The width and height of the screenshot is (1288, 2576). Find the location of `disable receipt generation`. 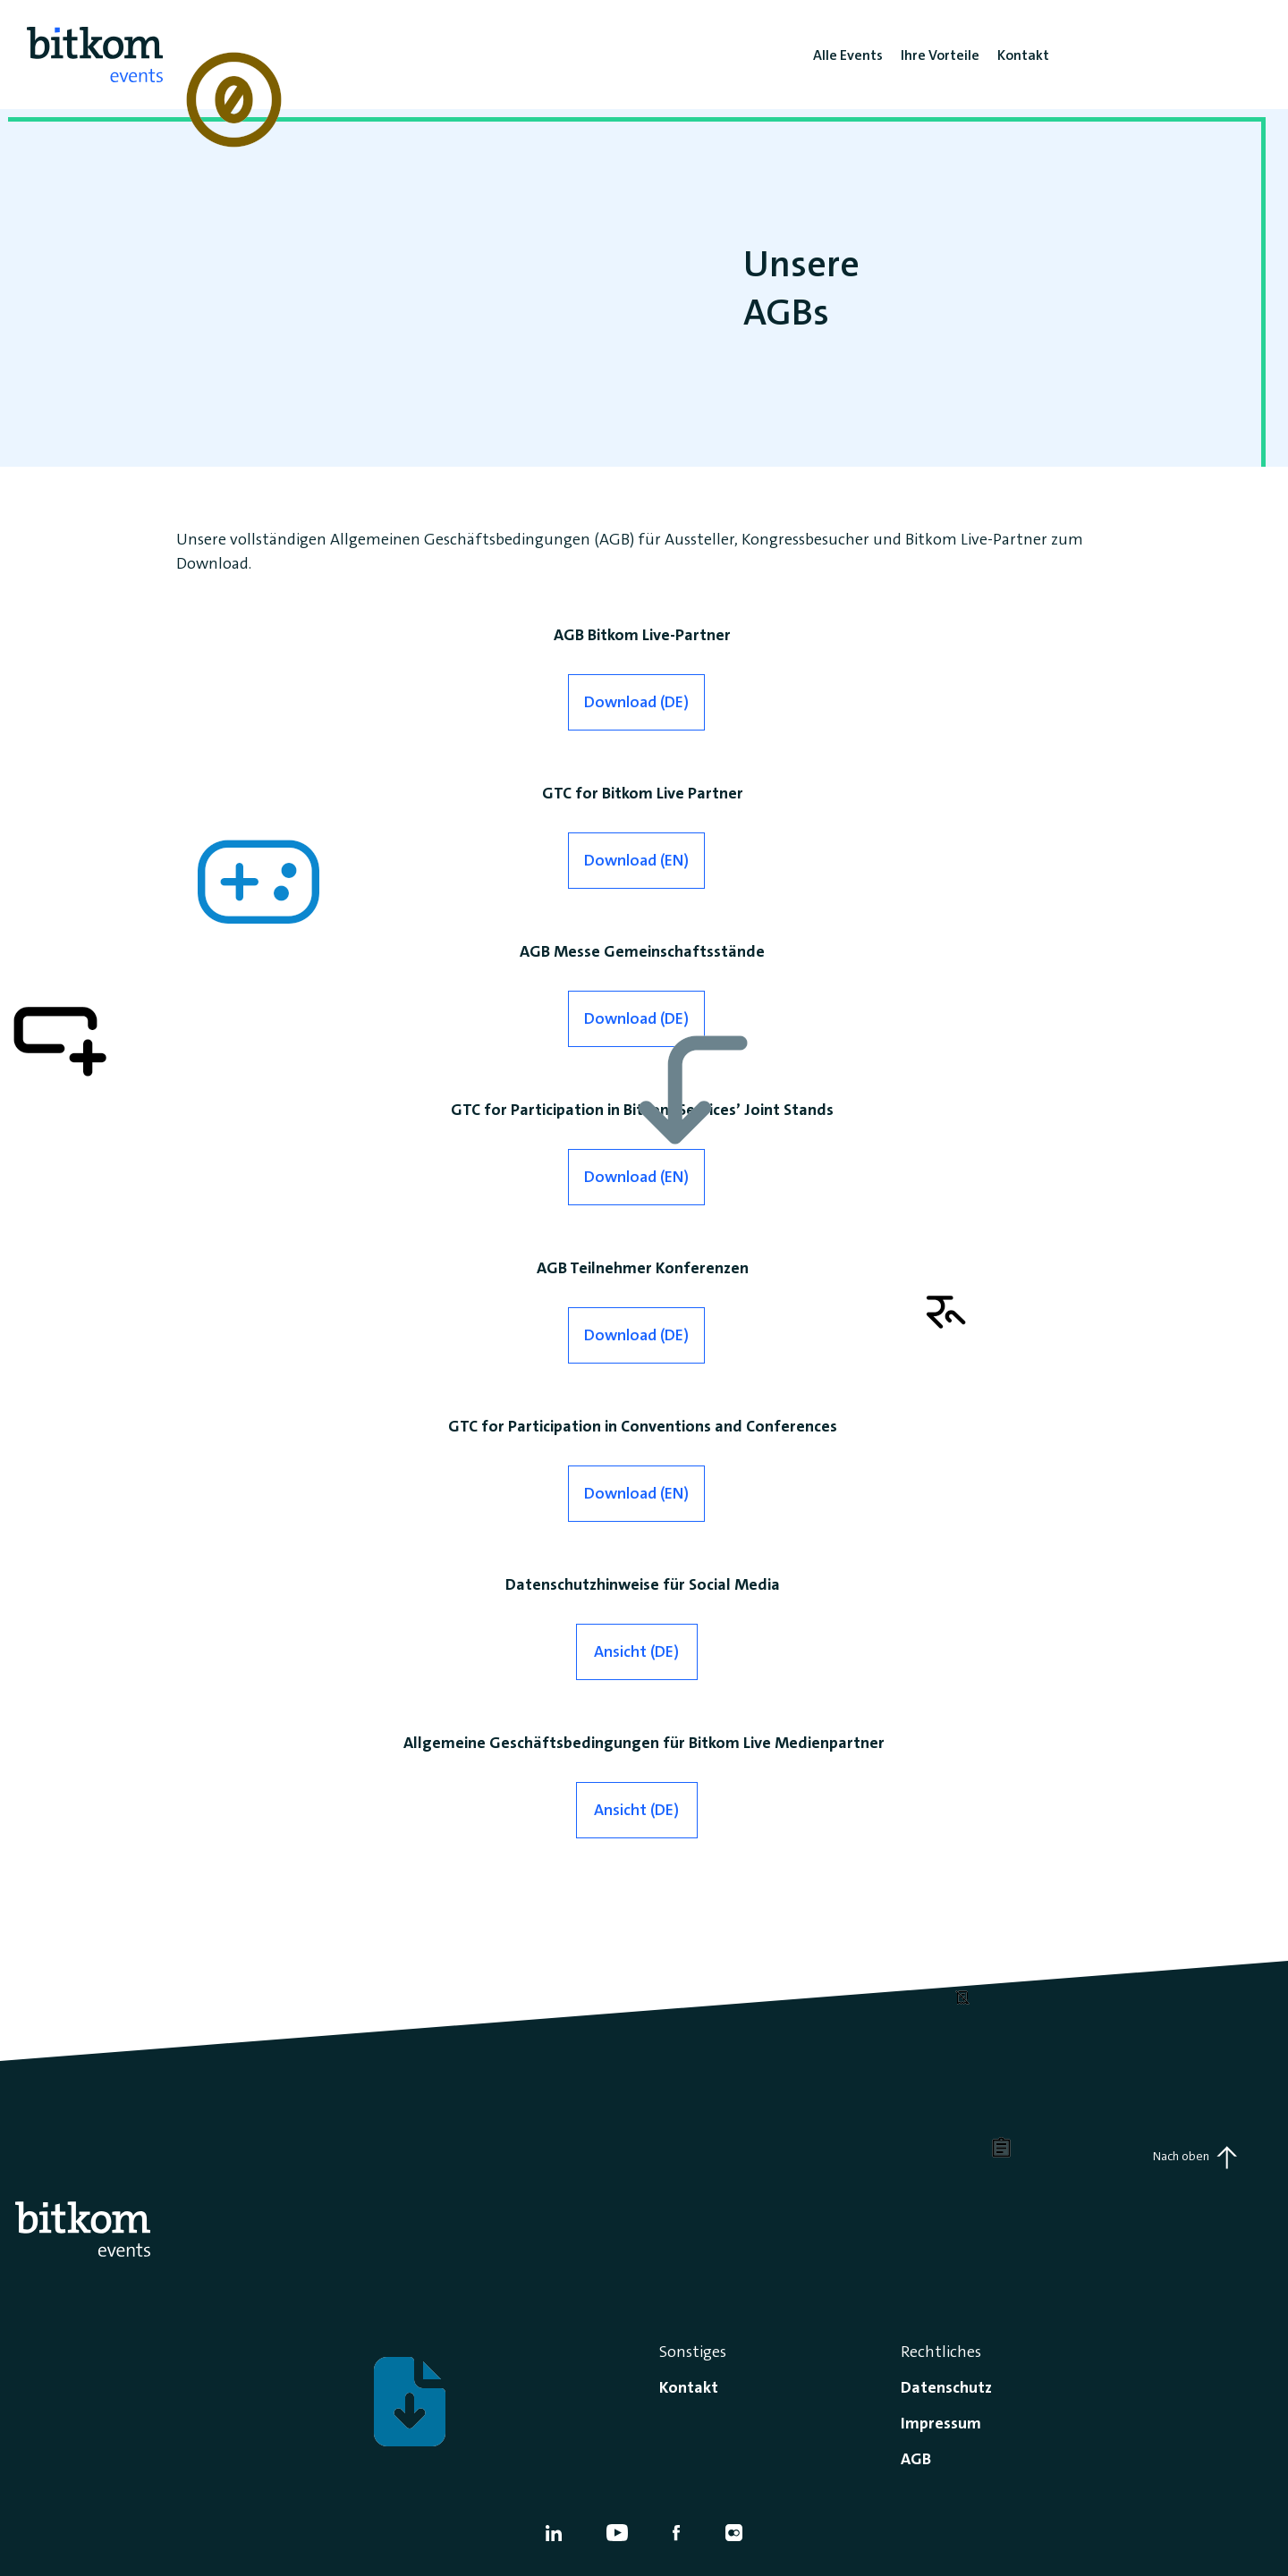

disable receipt generation is located at coordinates (962, 1997).